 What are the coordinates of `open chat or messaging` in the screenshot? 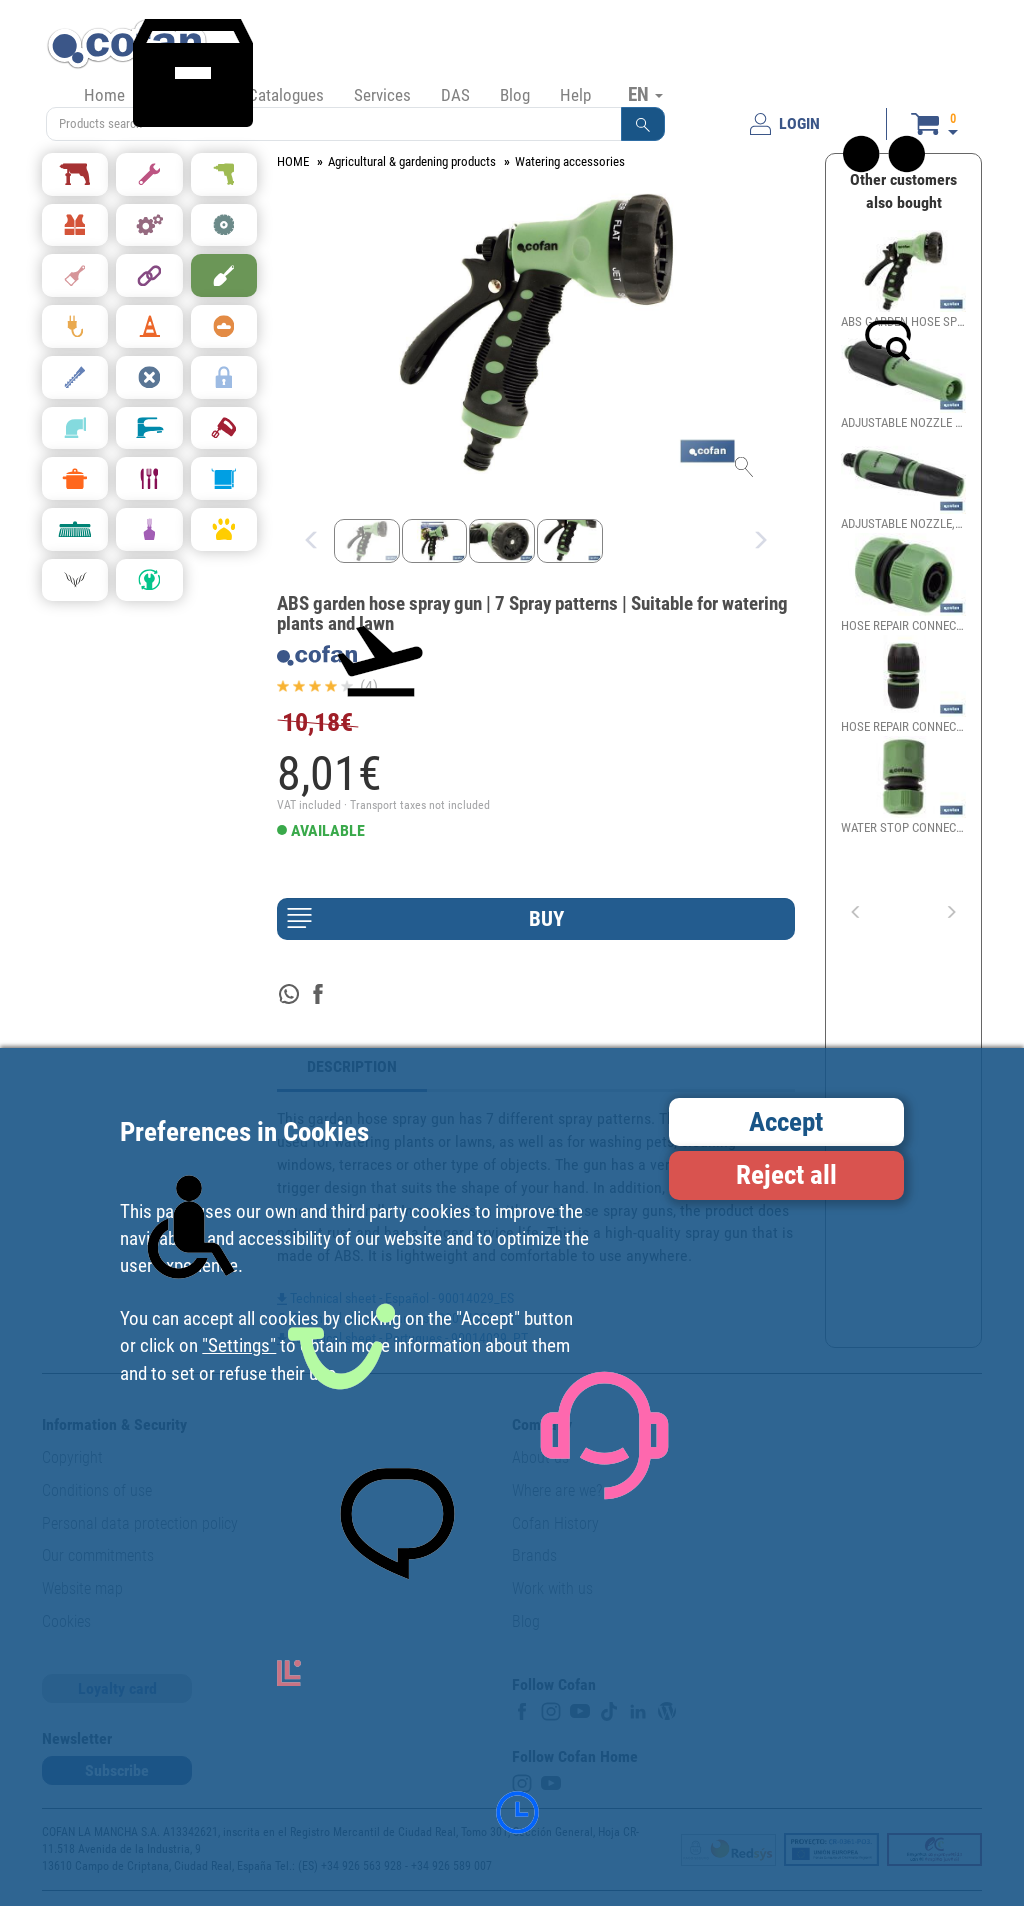 It's located at (397, 1519).